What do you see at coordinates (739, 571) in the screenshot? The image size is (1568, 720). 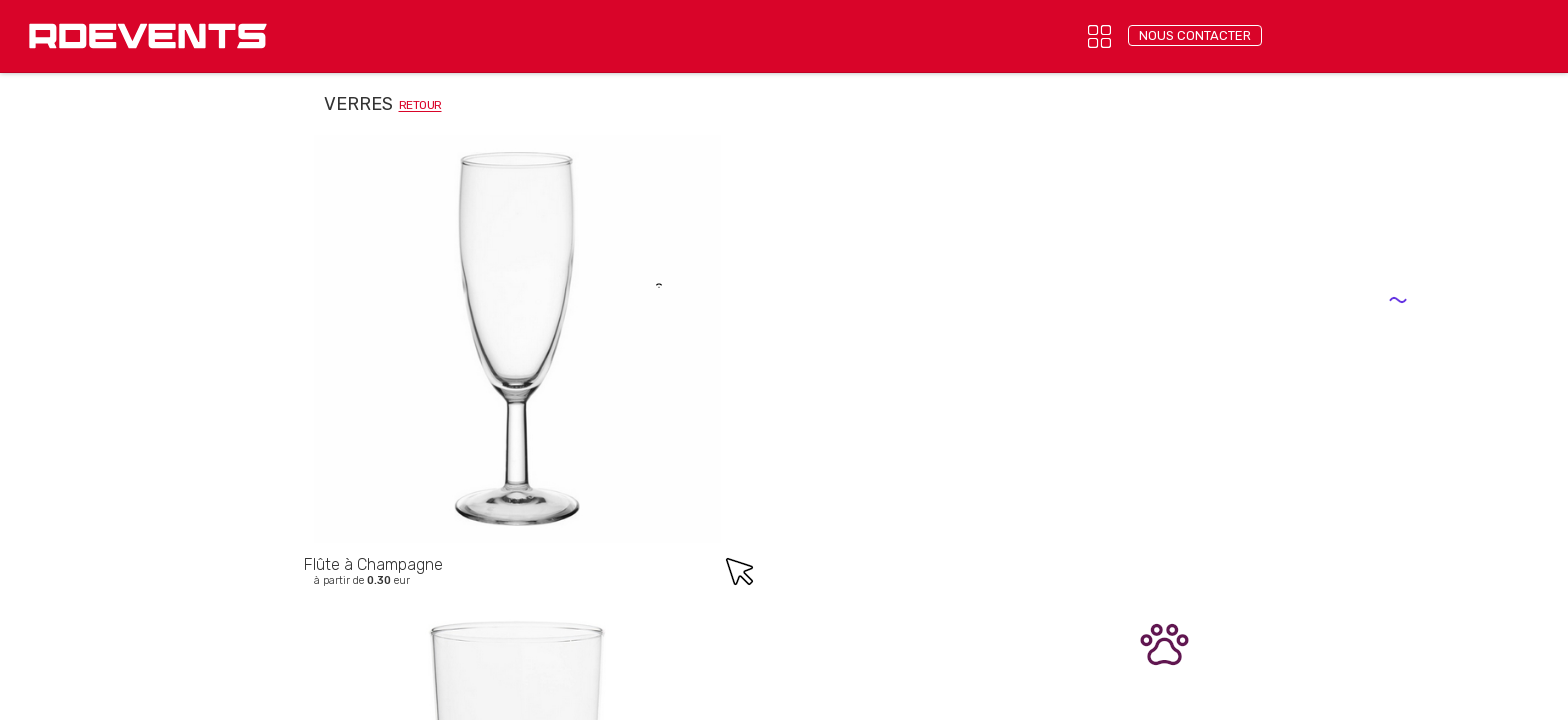 I see `mouse pointer or cursor indicator` at bounding box center [739, 571].